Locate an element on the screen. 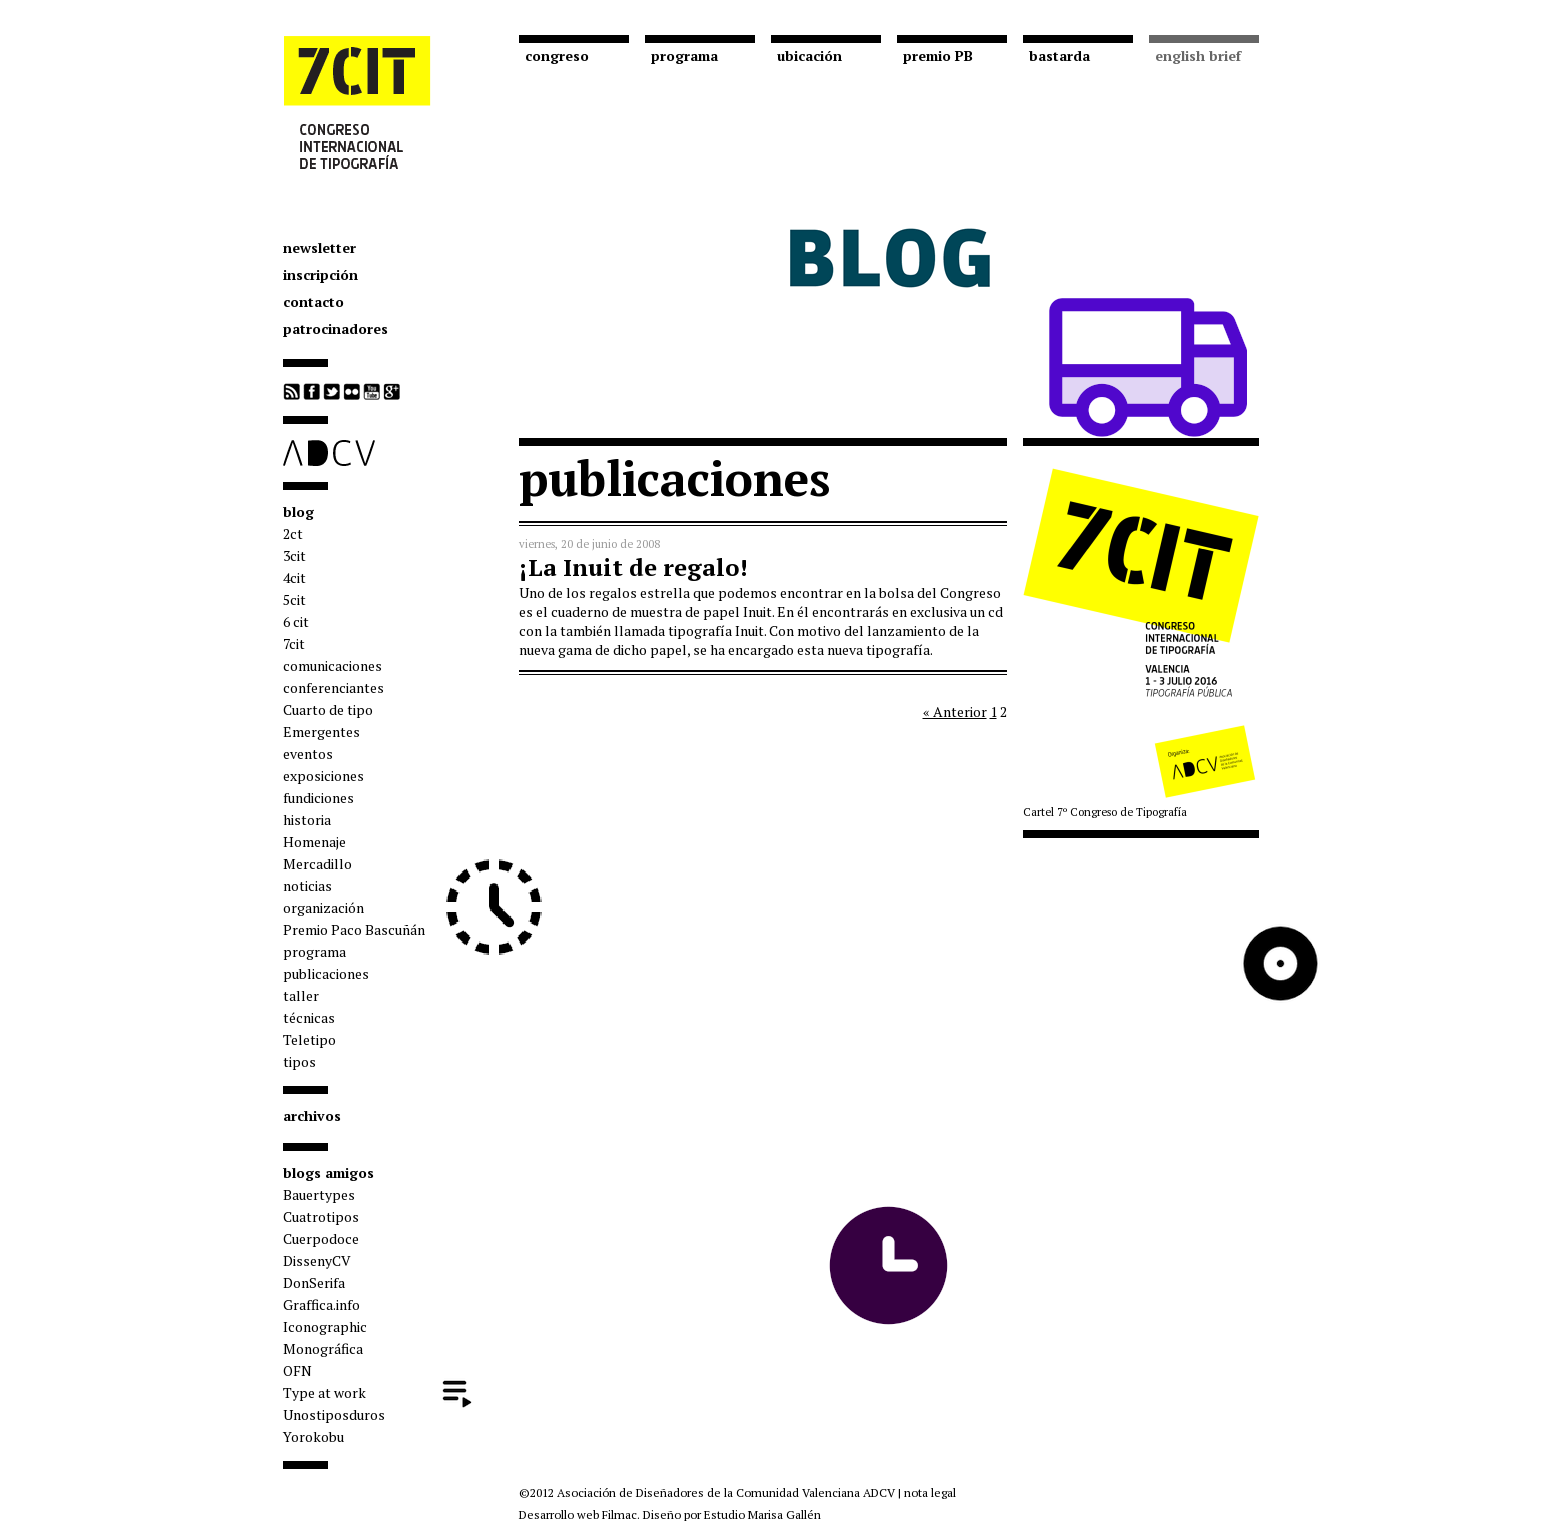 The width and height of the screenshot is (1545, 1533). access your music library or albums is located at coordinates (1280, 963).